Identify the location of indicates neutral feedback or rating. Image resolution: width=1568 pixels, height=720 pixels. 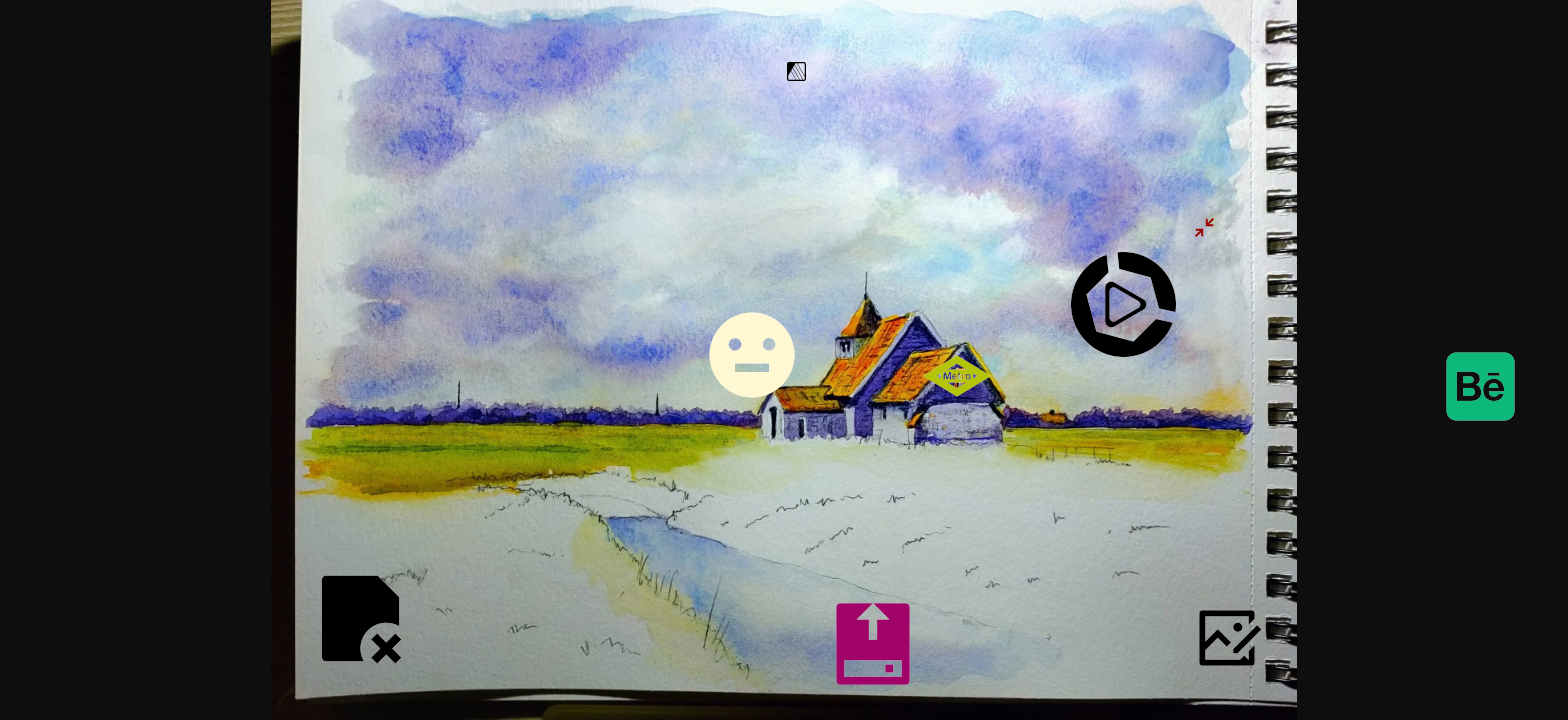
(752, 355).